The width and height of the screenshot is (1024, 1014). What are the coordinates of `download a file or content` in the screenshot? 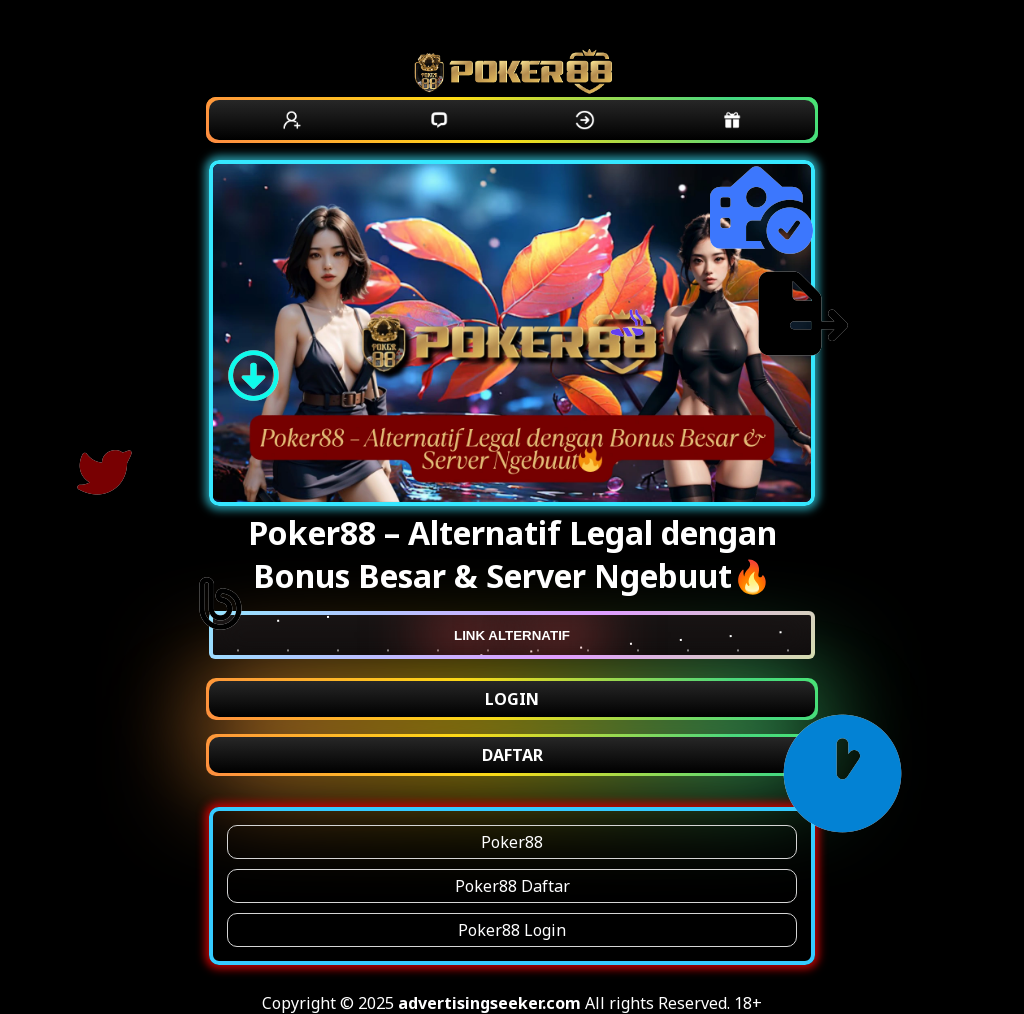 It's located at (253, 375).